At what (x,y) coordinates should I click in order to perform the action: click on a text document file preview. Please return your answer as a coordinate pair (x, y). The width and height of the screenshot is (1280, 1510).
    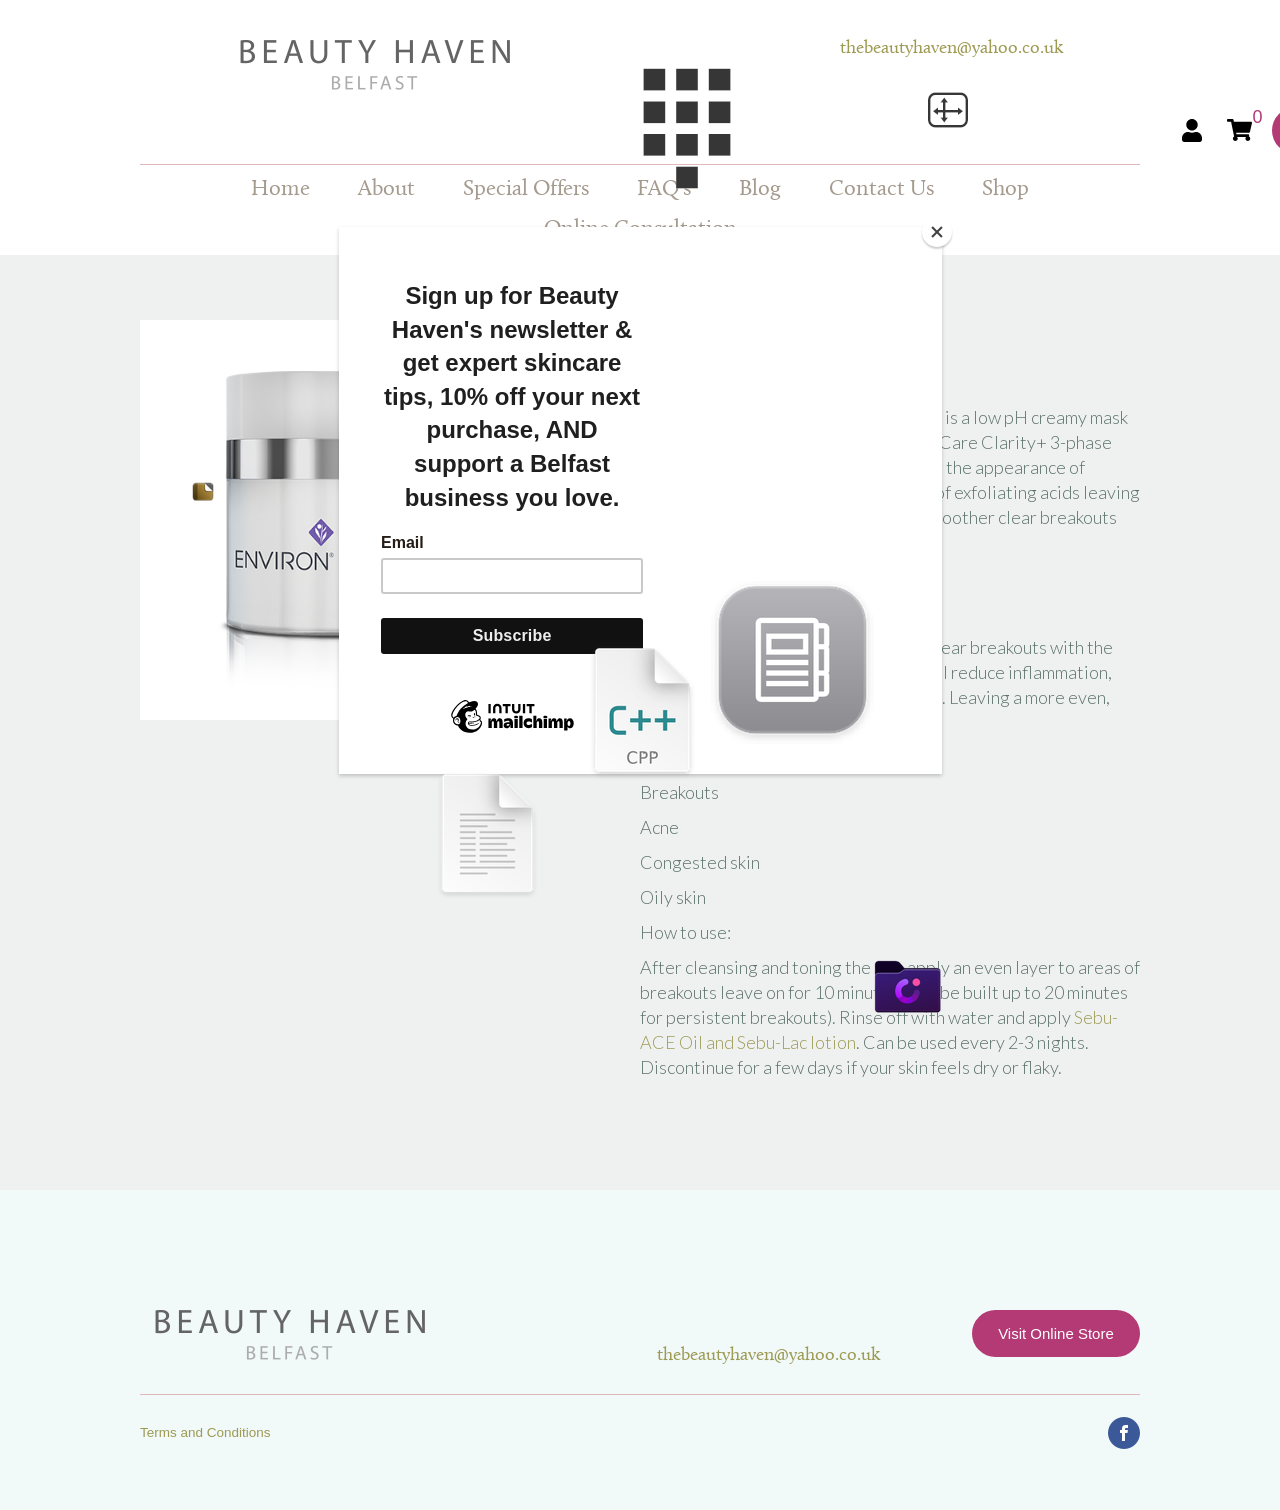
    Looking at the image, I should click on (487, 835).